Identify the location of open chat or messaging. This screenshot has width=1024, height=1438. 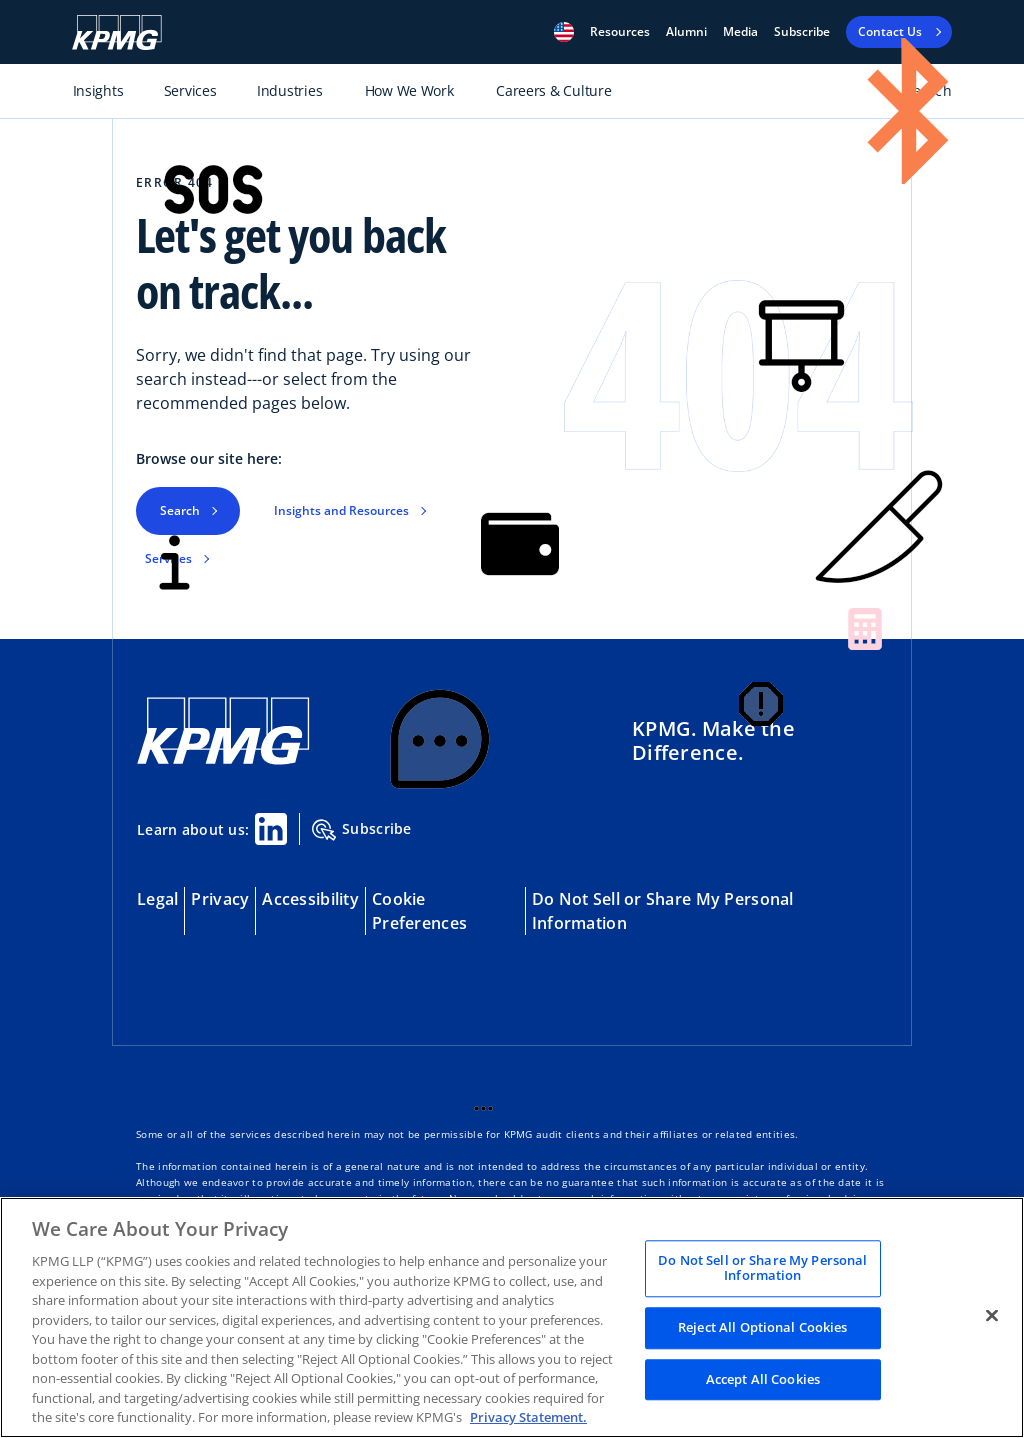
(438, 741).